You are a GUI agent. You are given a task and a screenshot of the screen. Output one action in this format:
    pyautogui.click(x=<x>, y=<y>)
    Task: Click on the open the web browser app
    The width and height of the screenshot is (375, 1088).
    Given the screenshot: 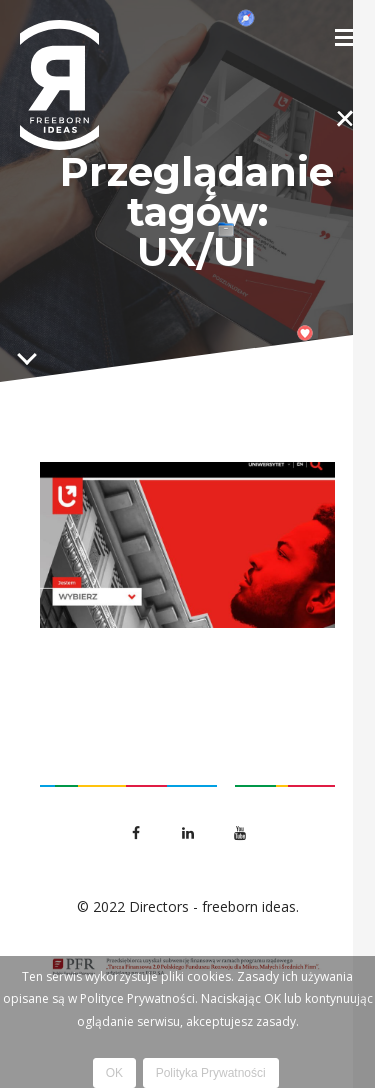 What is the action you would take?
    pyautogui.click(x=246, y=18)
    